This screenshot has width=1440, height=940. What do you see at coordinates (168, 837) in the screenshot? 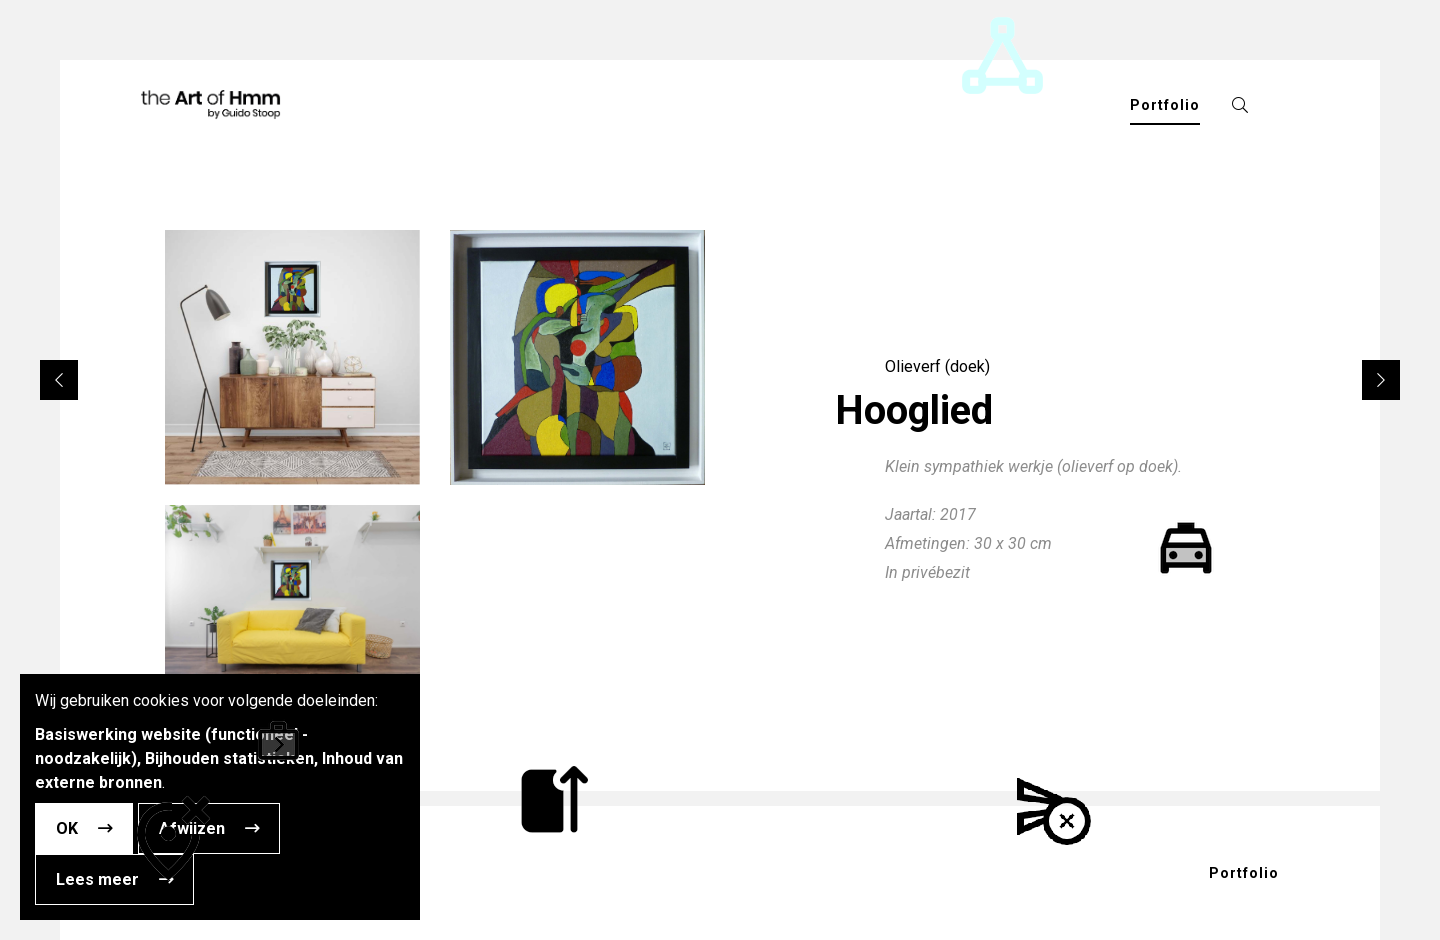
I see `remove a saved location` at bounding box center [168, 837].